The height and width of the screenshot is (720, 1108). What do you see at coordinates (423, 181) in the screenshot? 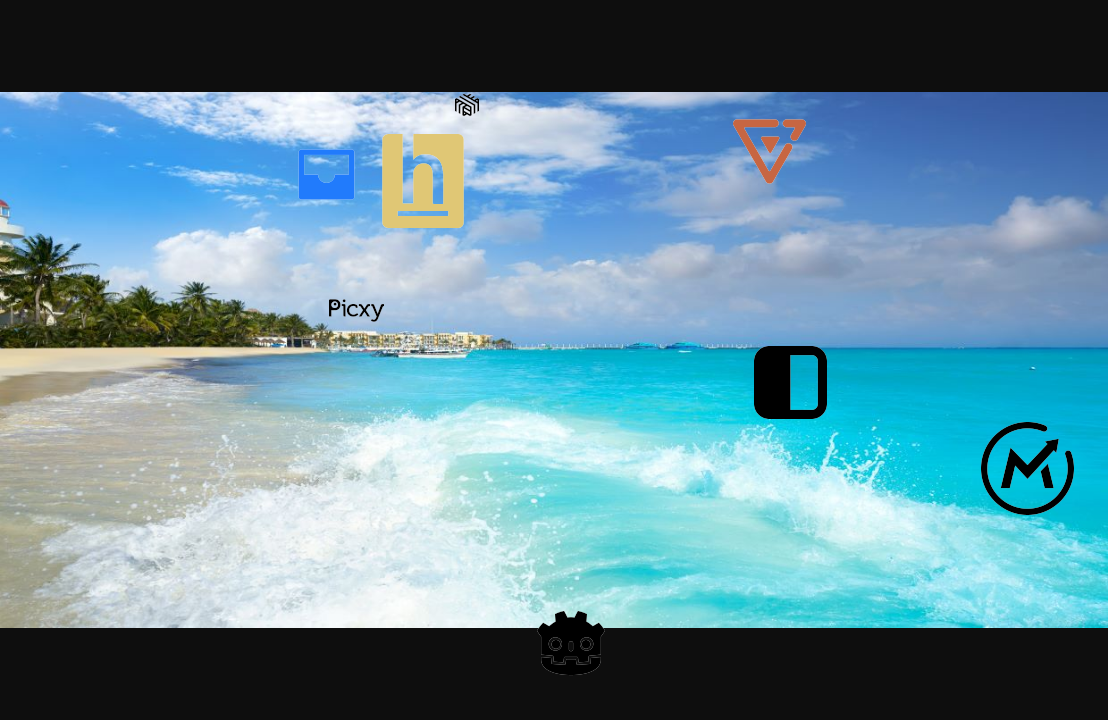
I see `visit hackerearth coding platform` at bounding box center [423, 181].